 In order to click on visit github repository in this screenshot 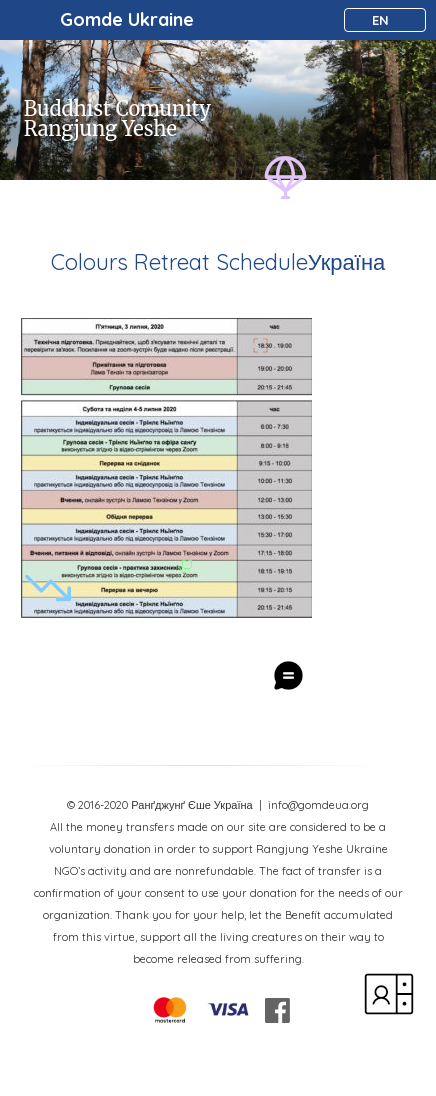, I will do `click(186, 566)`.